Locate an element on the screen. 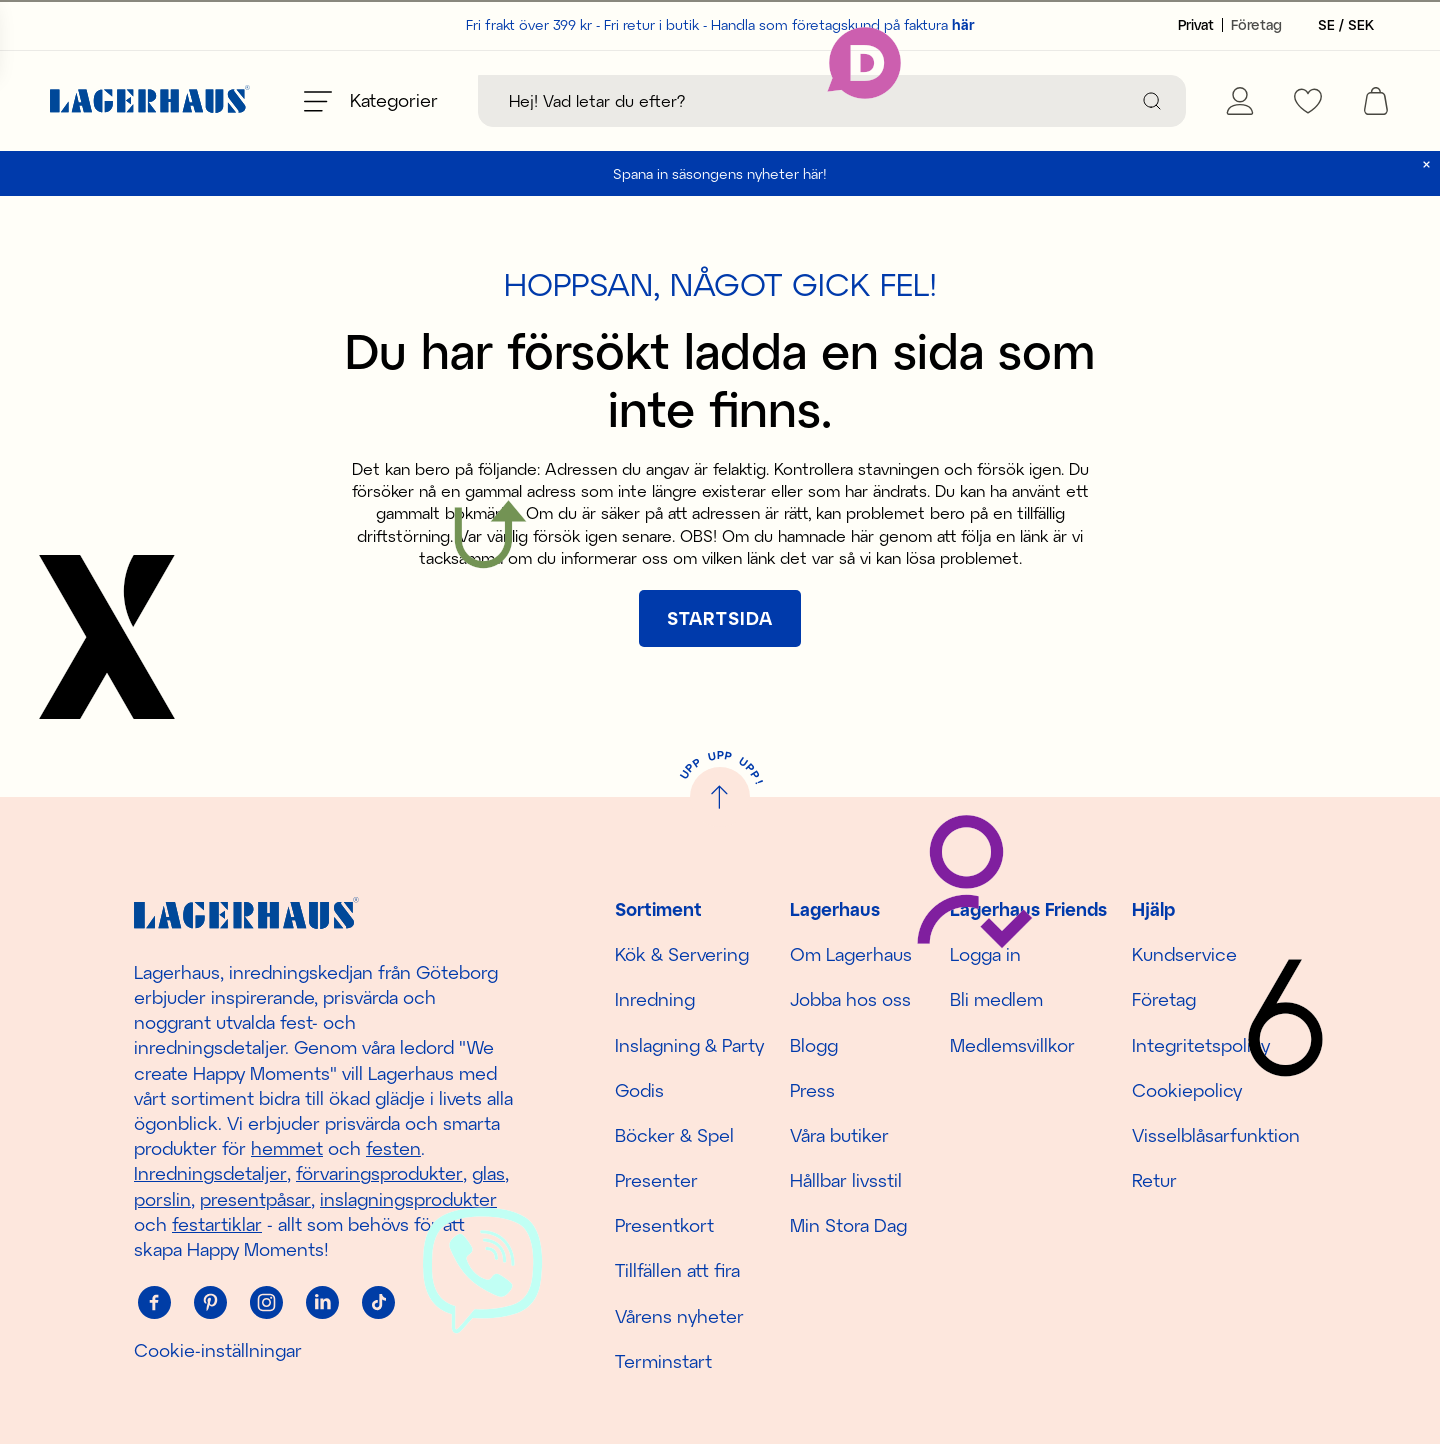 Image resolution: width=1440 pixels, height=1444 pixels. xstate library logo is located at coordinates (107, 637).